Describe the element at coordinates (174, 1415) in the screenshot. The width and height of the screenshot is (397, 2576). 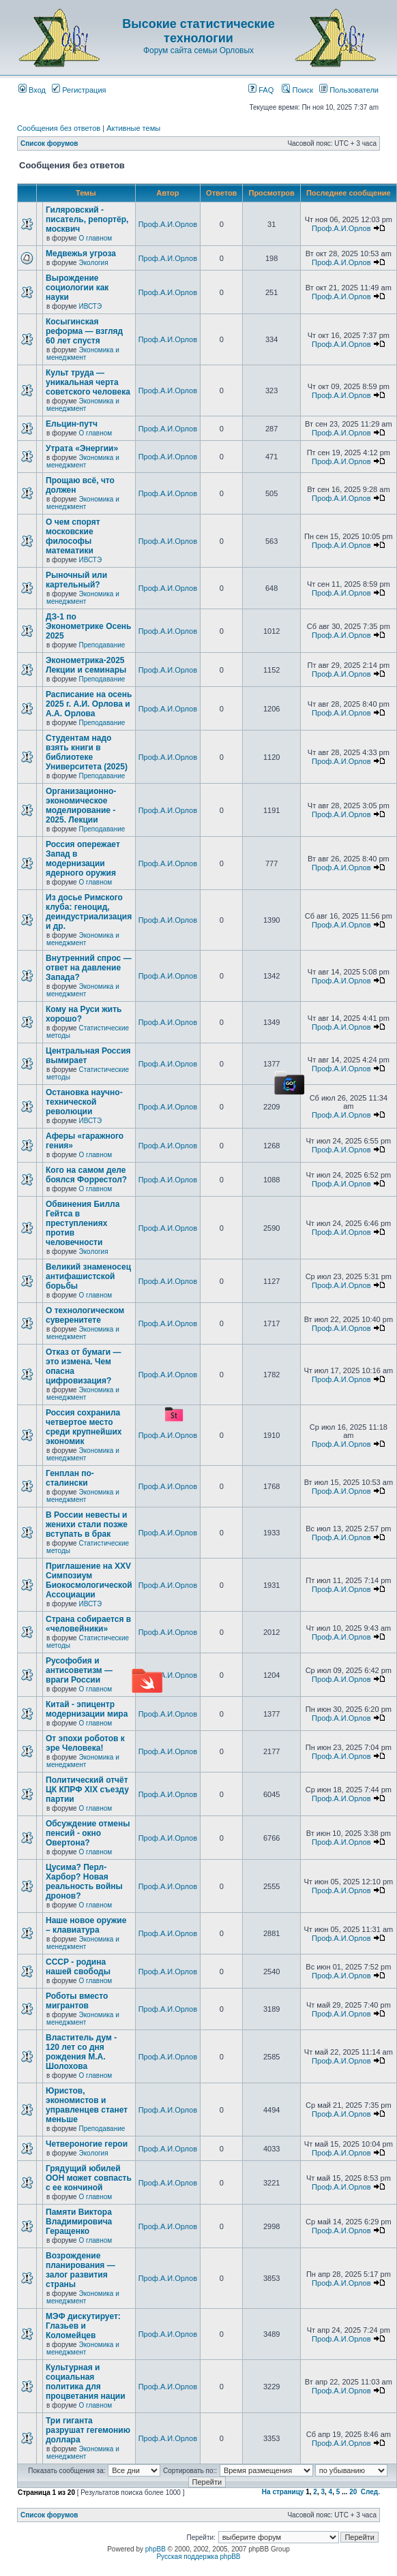
I see `open adobe stock assets folder` at that location.